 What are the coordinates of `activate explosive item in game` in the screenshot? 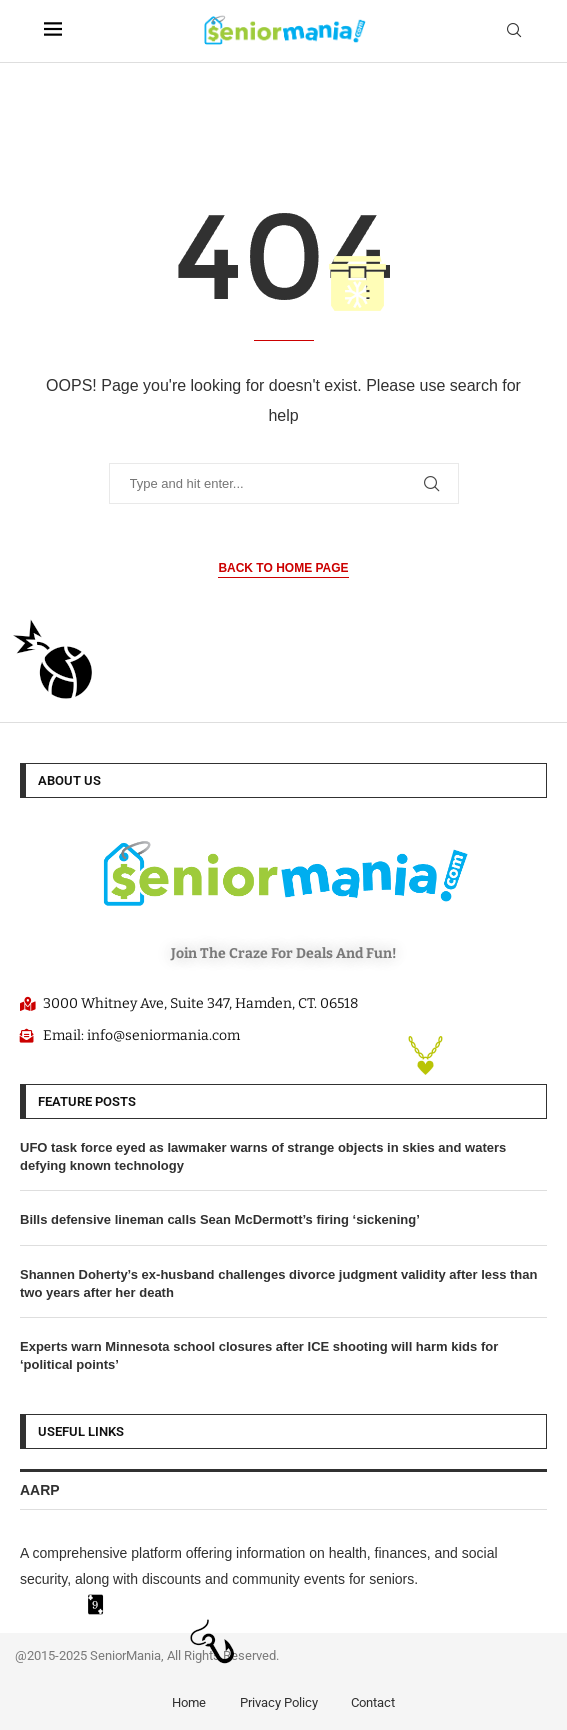 It's located at (52, 659).